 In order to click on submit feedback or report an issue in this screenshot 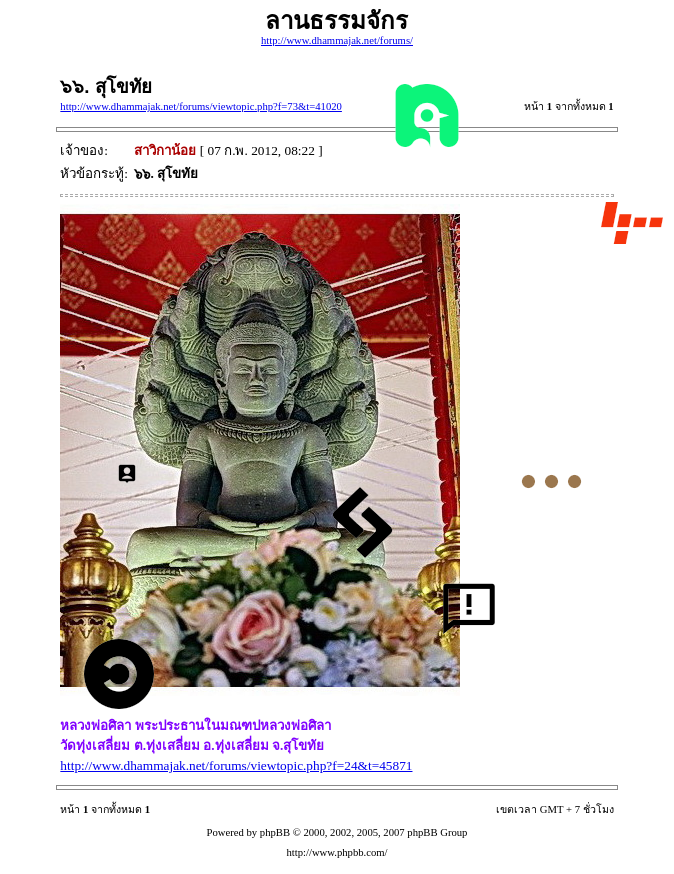, I will do `click(469, 607)`.